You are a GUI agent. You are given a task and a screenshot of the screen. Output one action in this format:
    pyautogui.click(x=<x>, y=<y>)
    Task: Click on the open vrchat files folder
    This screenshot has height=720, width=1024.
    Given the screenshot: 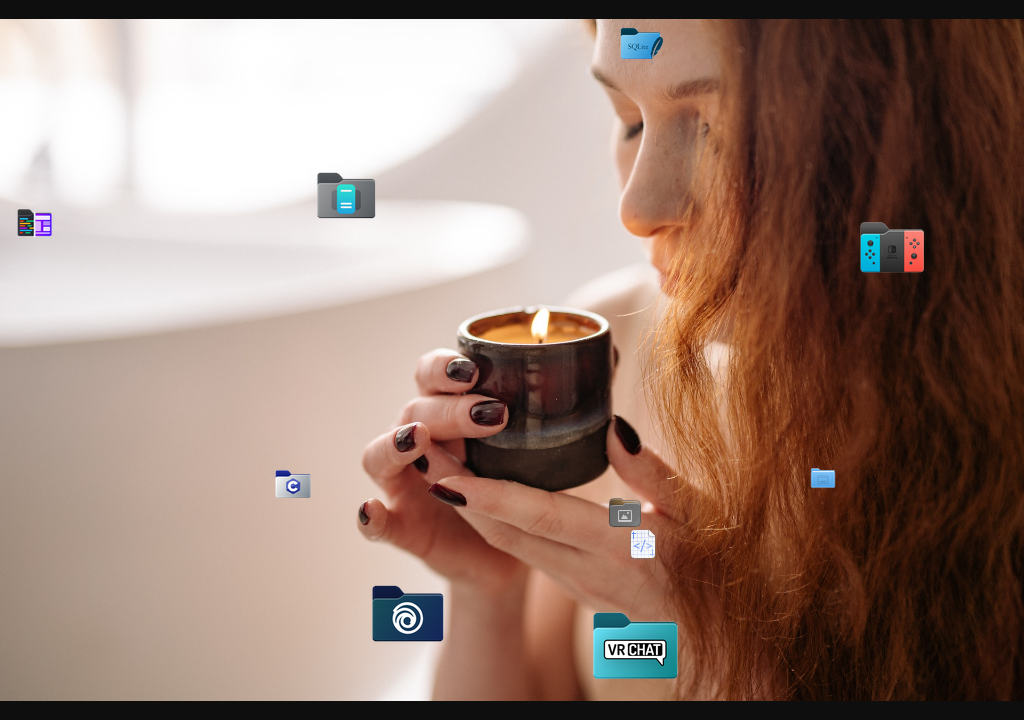 What is the action you would take?
    pyautogui.click(x=635, y=648)
    